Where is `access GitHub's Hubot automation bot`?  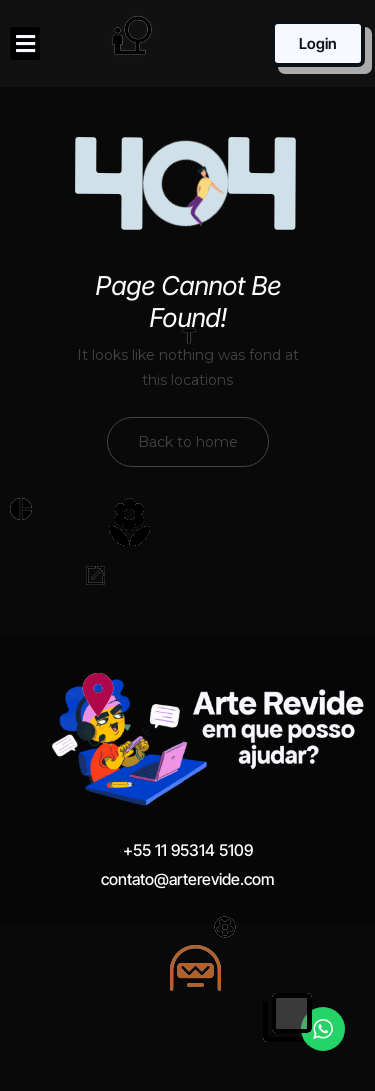
access GitHub's Hubot automation bot is located at coordinates (195, 968).